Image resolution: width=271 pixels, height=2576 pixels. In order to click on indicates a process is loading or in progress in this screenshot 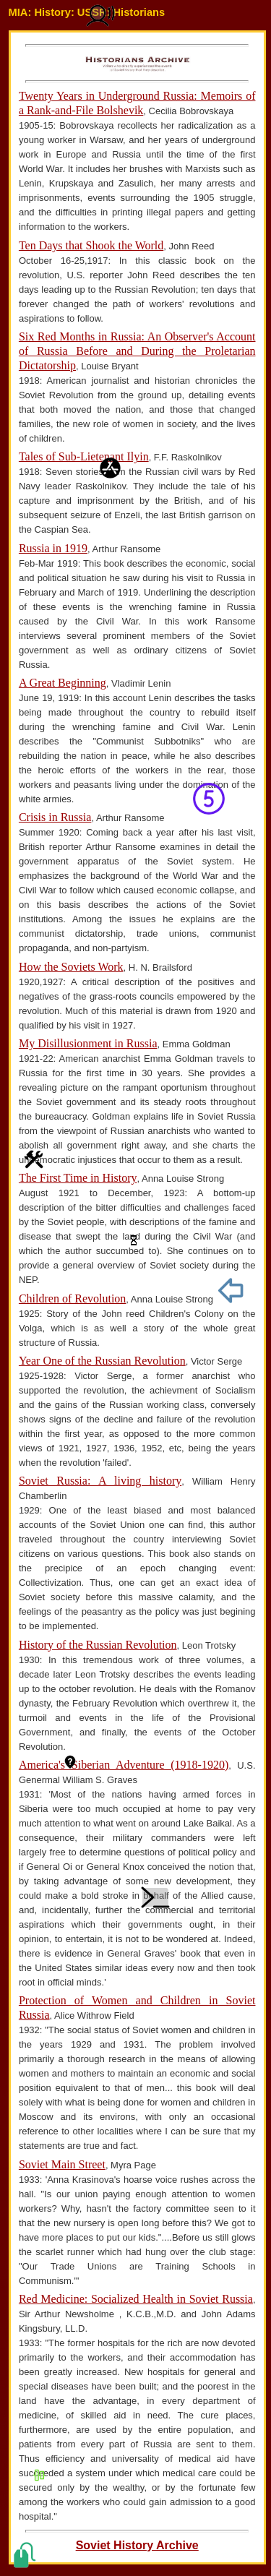, I will do `click(134, 1240)`.